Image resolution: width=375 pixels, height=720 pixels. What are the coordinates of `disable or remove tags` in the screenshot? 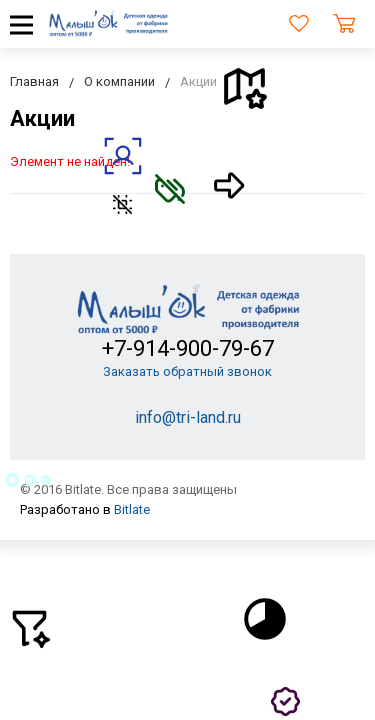 It's located at (170, 189).